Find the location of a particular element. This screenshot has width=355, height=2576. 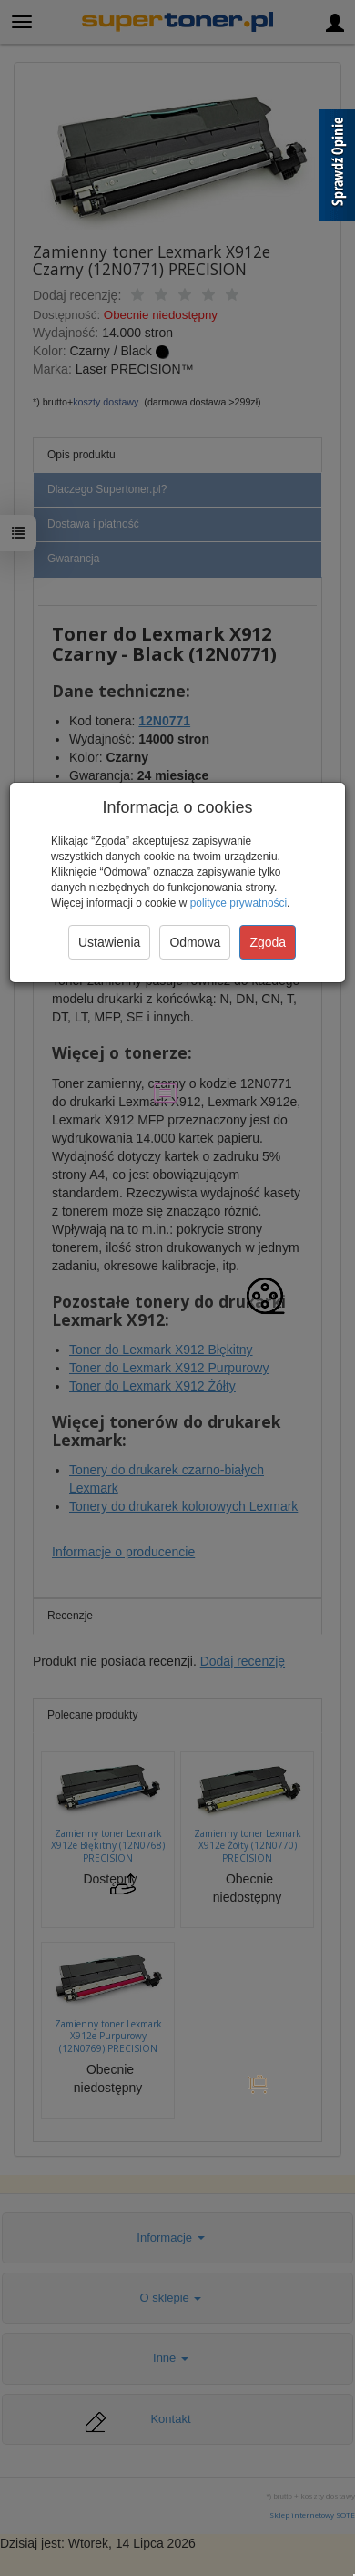

access luggage or baggage services is located at coordinates (258, 2084).